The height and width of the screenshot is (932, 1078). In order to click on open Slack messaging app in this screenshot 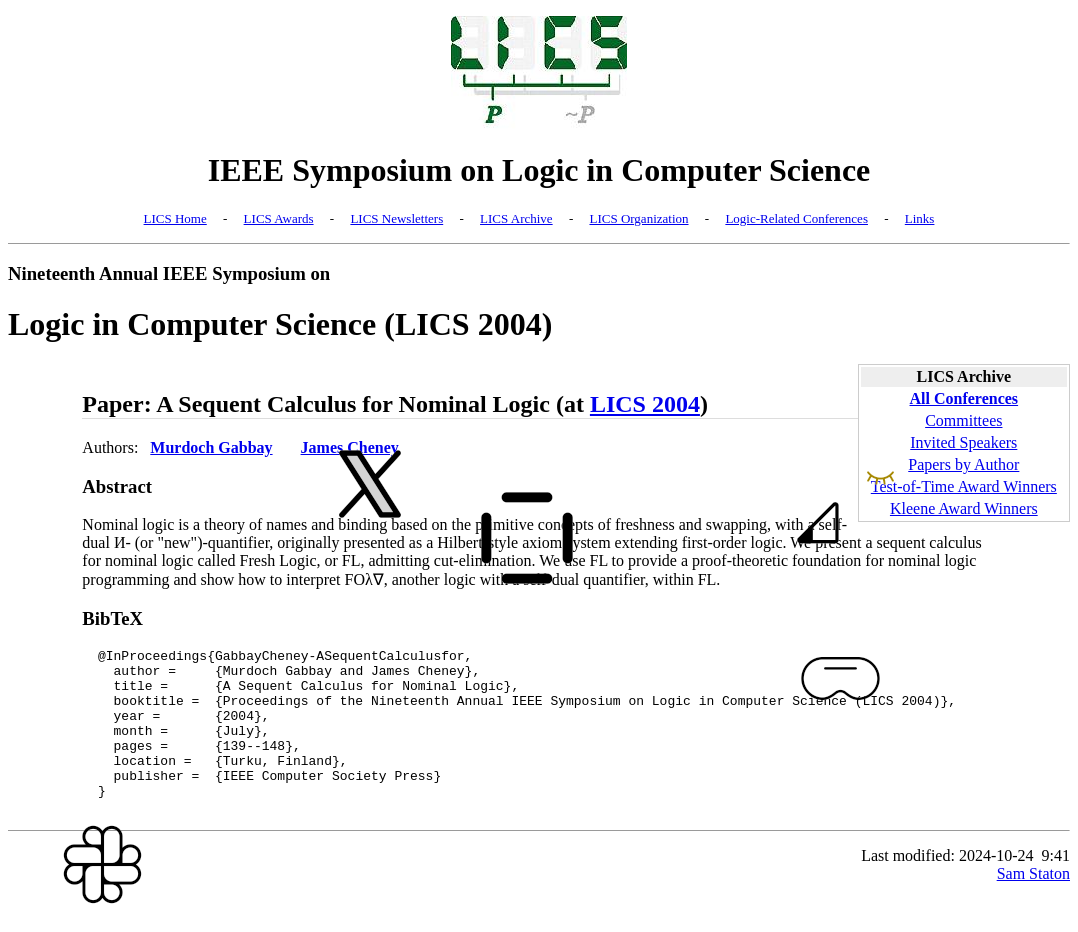, I will do `click(102, 864)`.